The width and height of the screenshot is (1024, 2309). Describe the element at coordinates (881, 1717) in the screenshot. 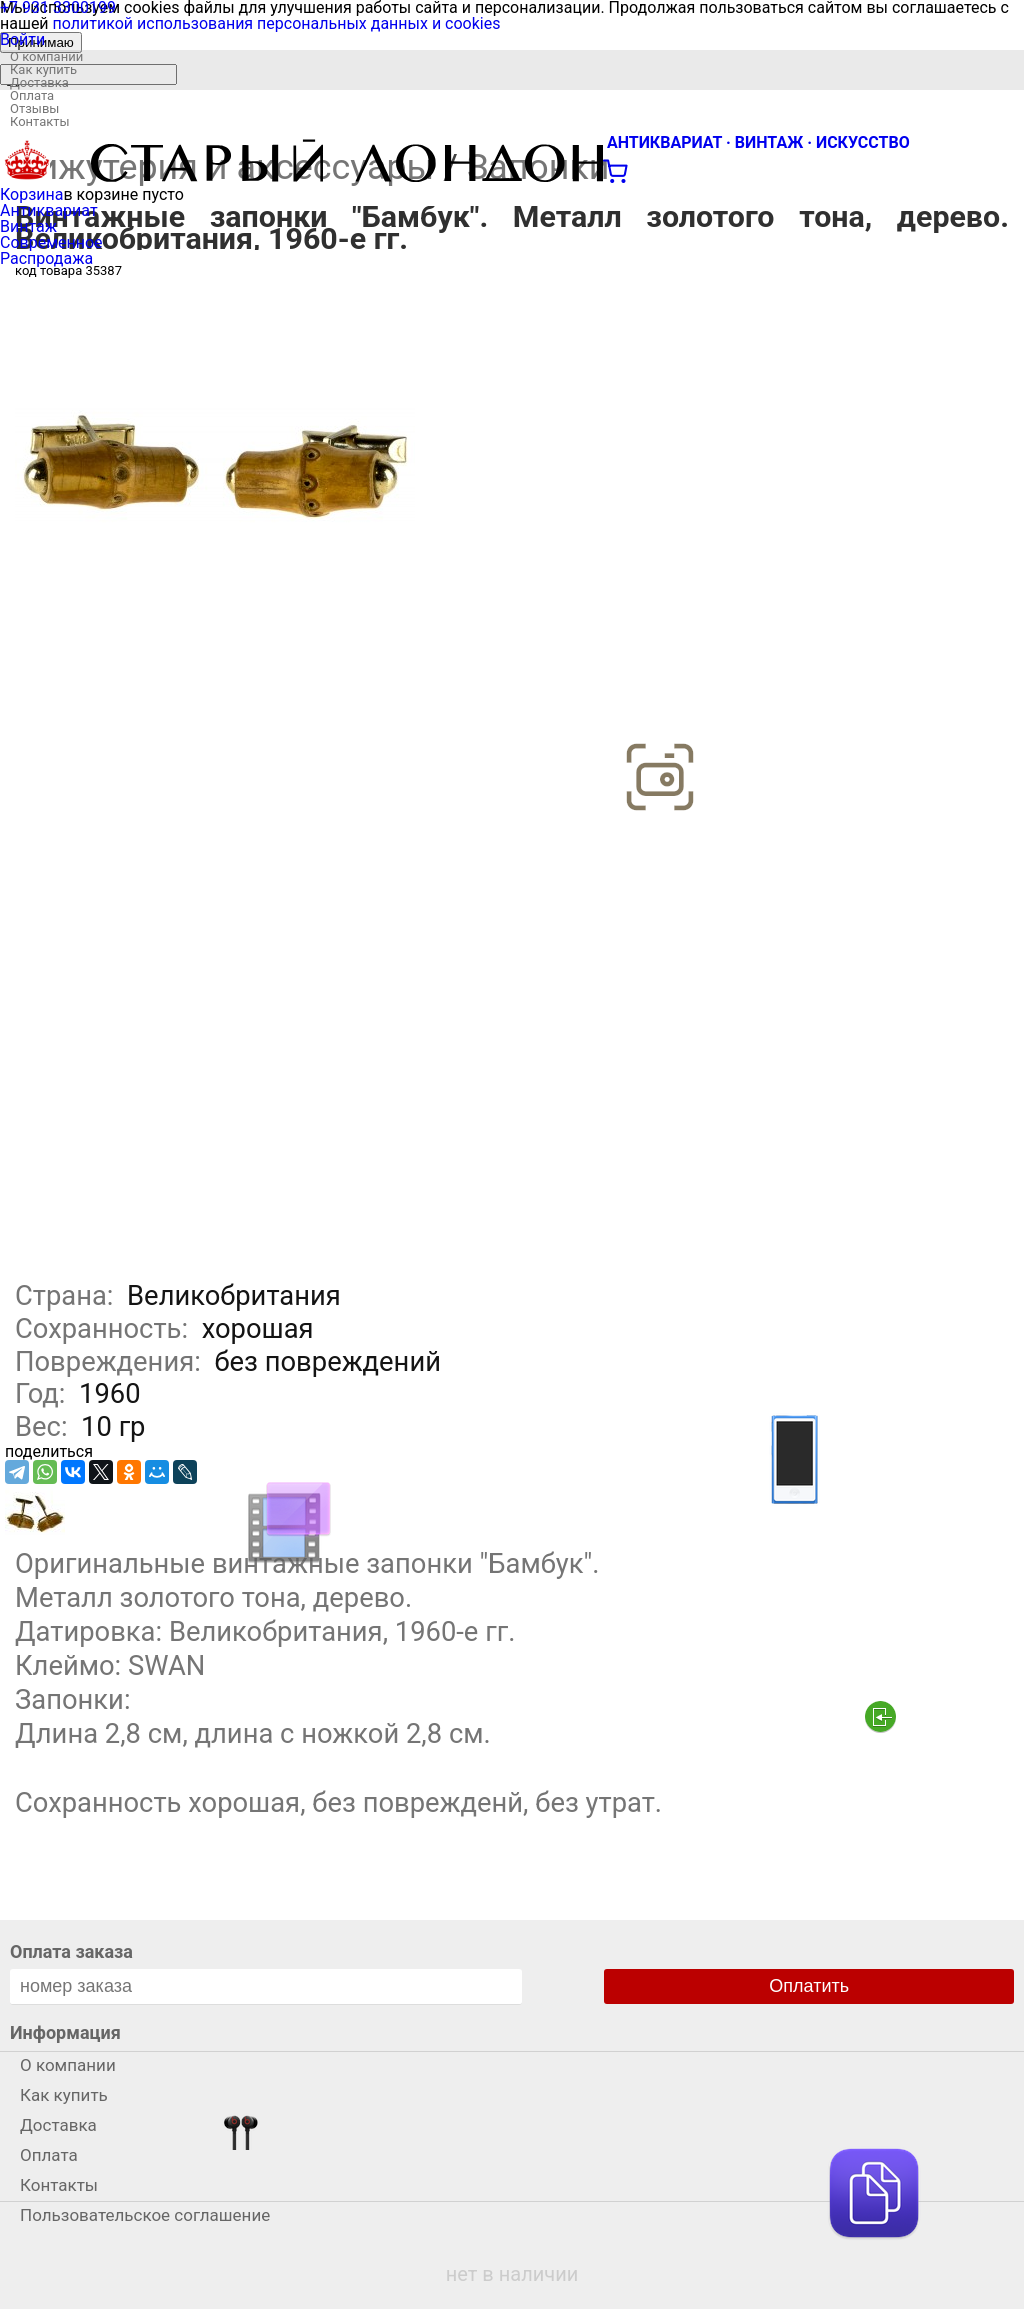

I see `log out of the current session` at that location.